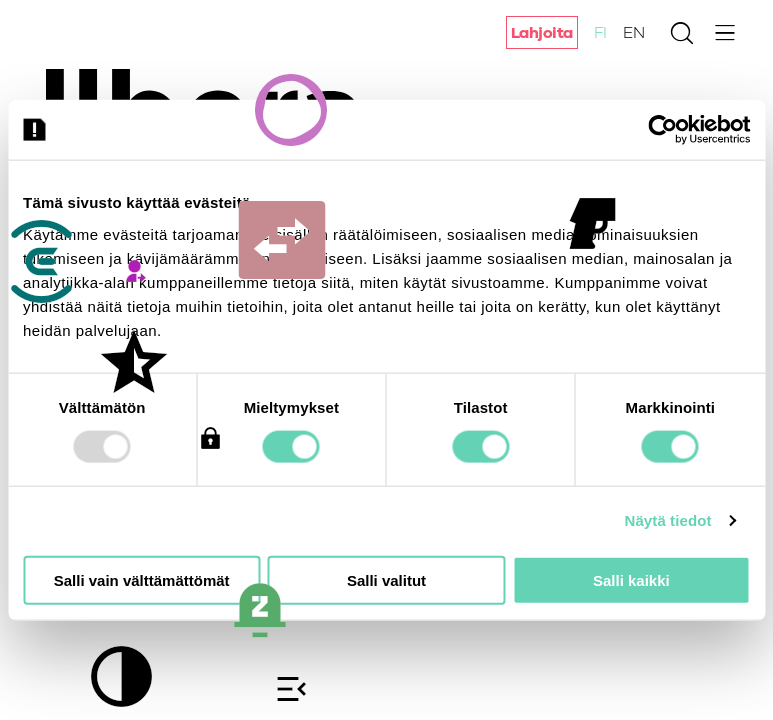 The image size is (773, 720). I want to click on share user profile with others, so click(134, 271).